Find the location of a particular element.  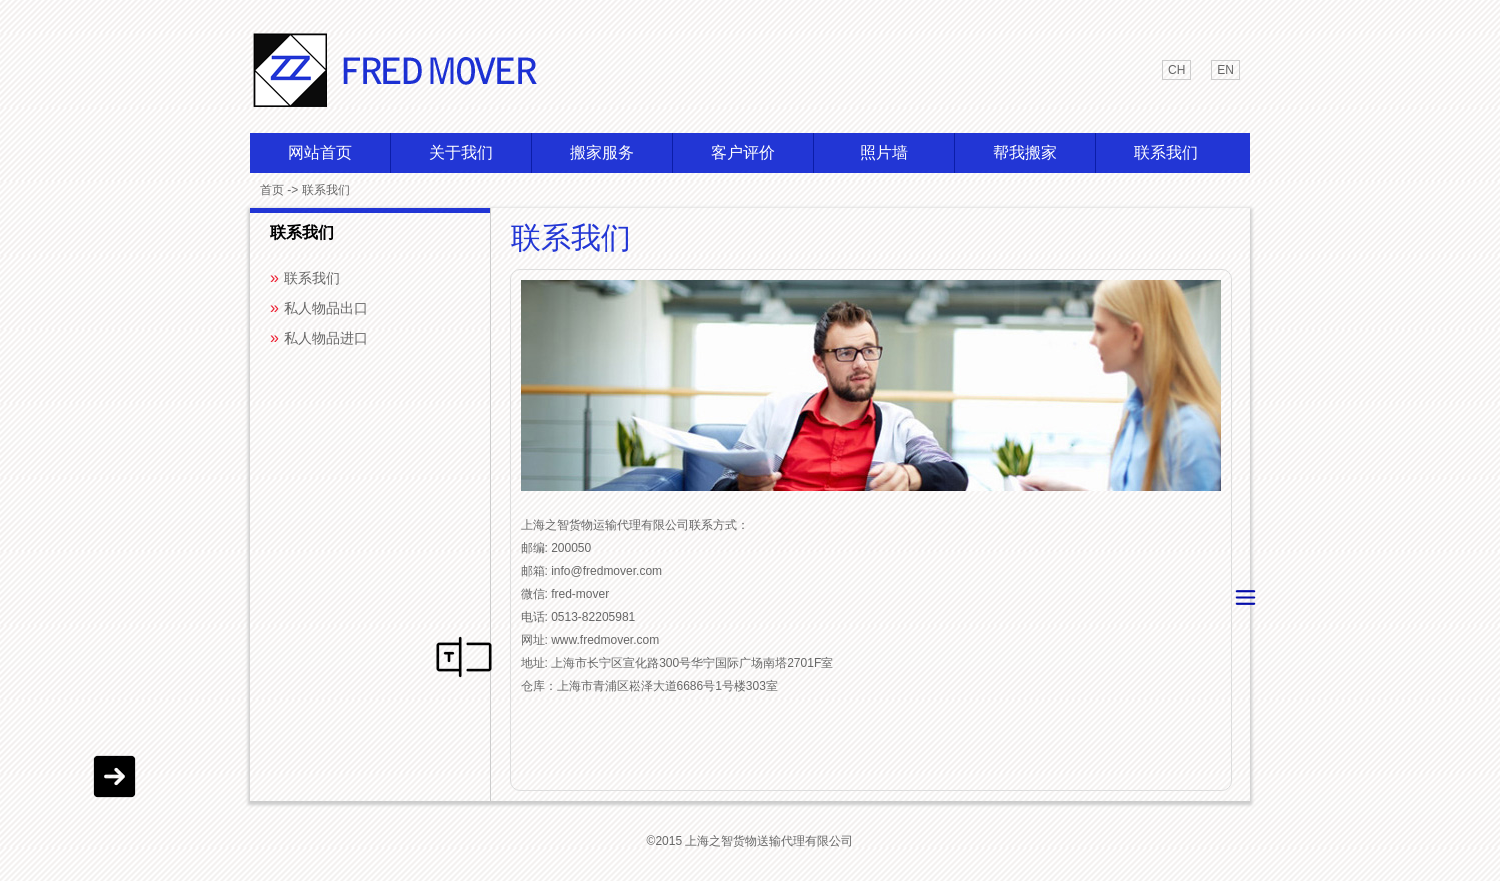

open navigation menu is located at coordinates (1245, 597).